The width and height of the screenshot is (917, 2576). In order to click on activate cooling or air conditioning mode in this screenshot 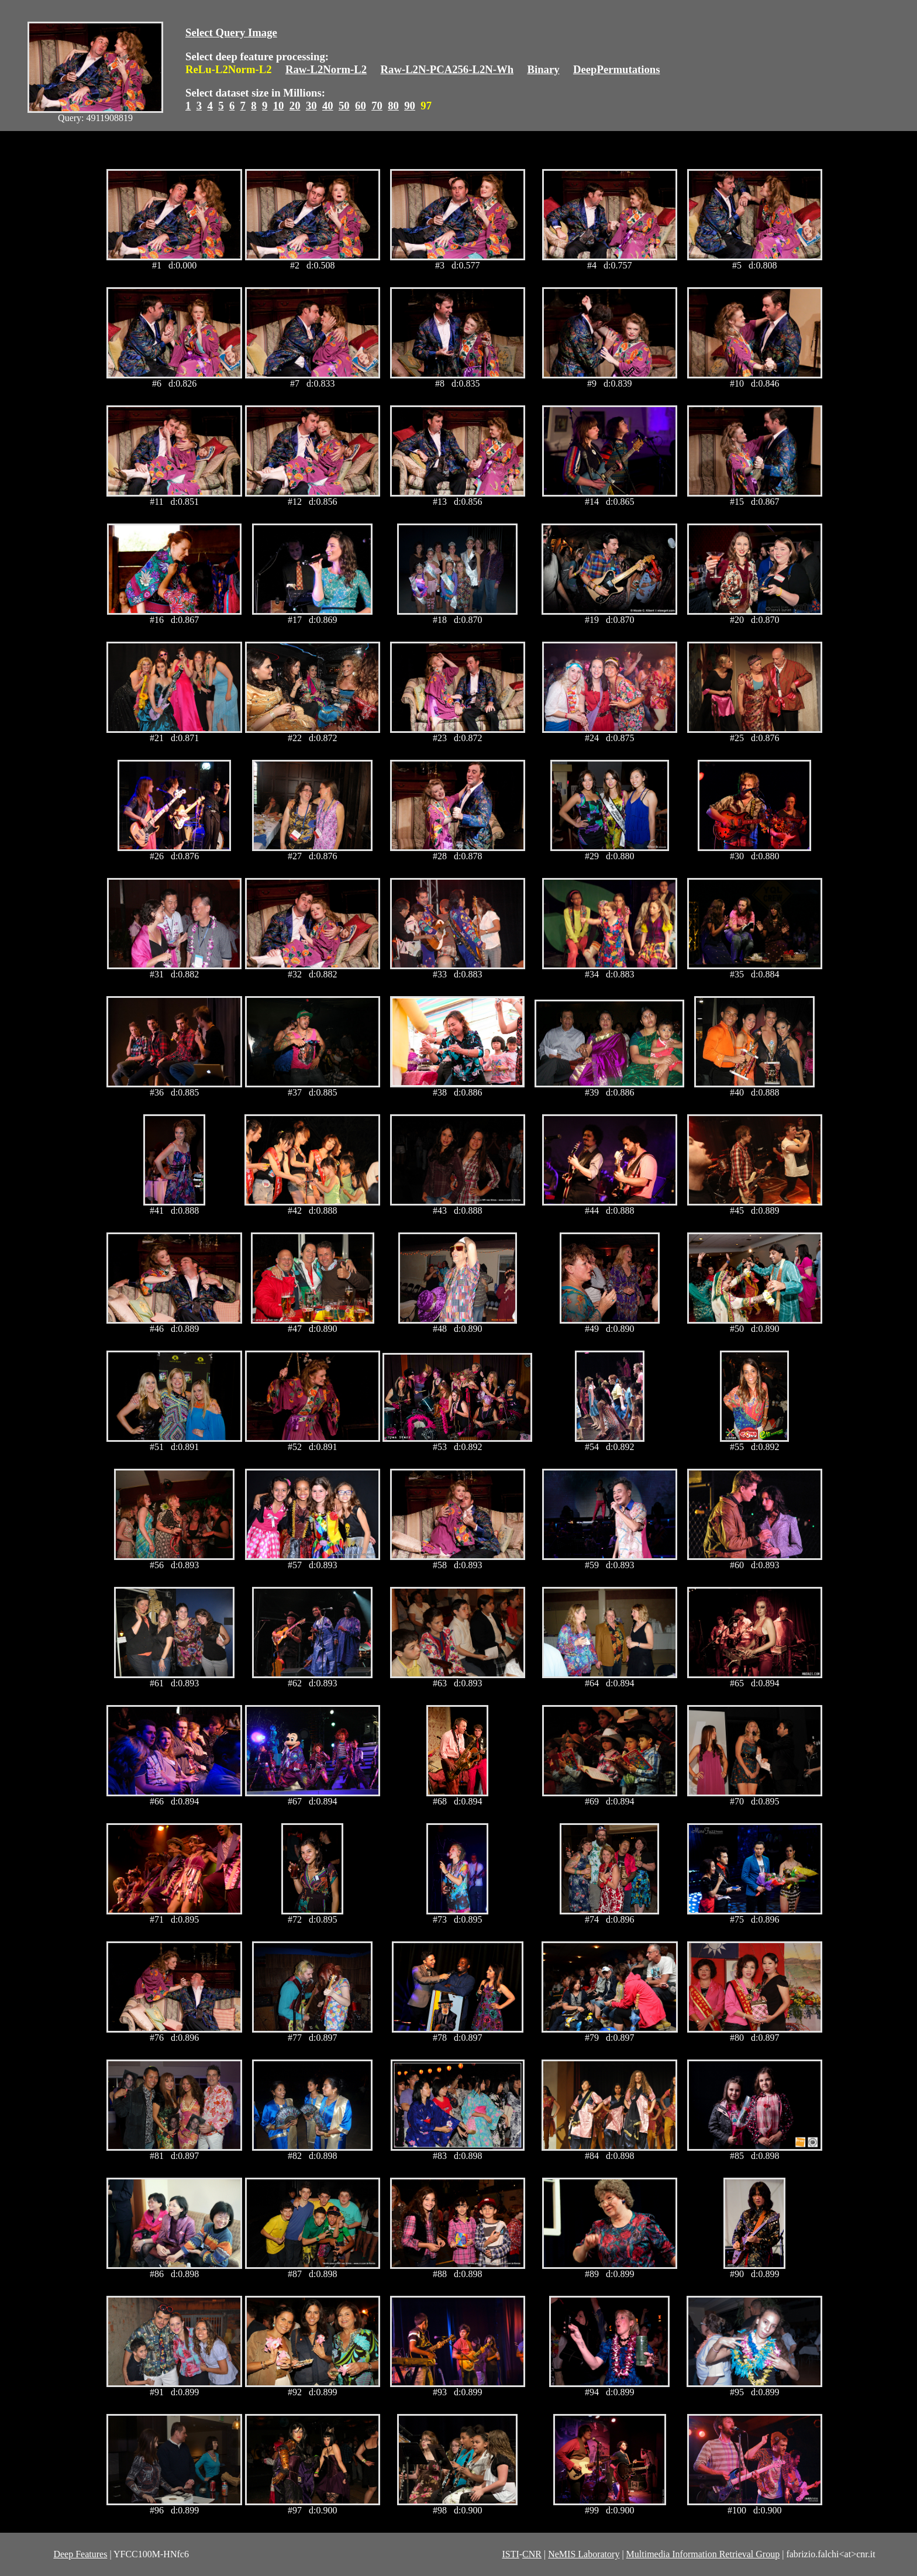, I will do `click(177, 1056)`.